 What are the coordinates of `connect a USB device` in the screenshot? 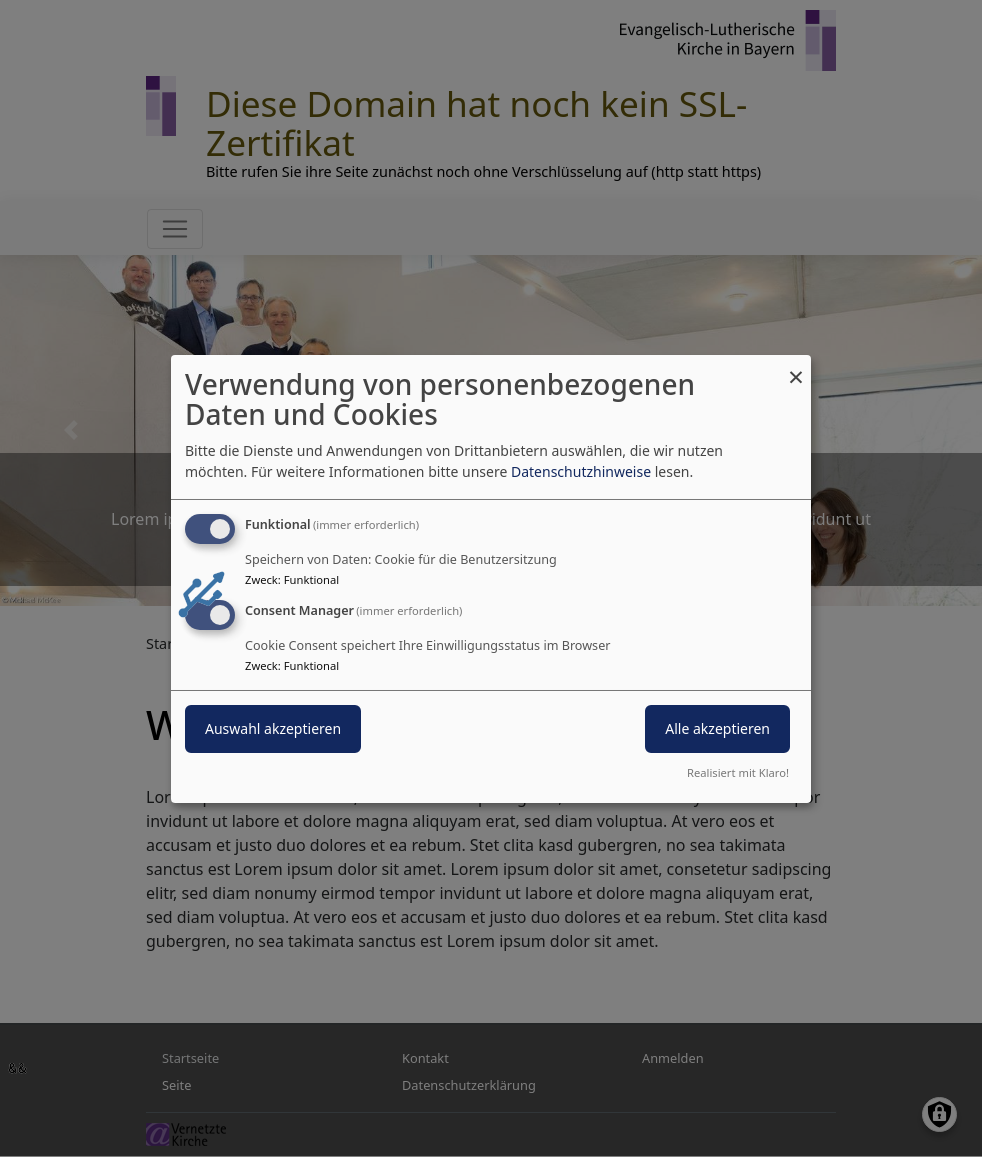 It's located at (201, 594).